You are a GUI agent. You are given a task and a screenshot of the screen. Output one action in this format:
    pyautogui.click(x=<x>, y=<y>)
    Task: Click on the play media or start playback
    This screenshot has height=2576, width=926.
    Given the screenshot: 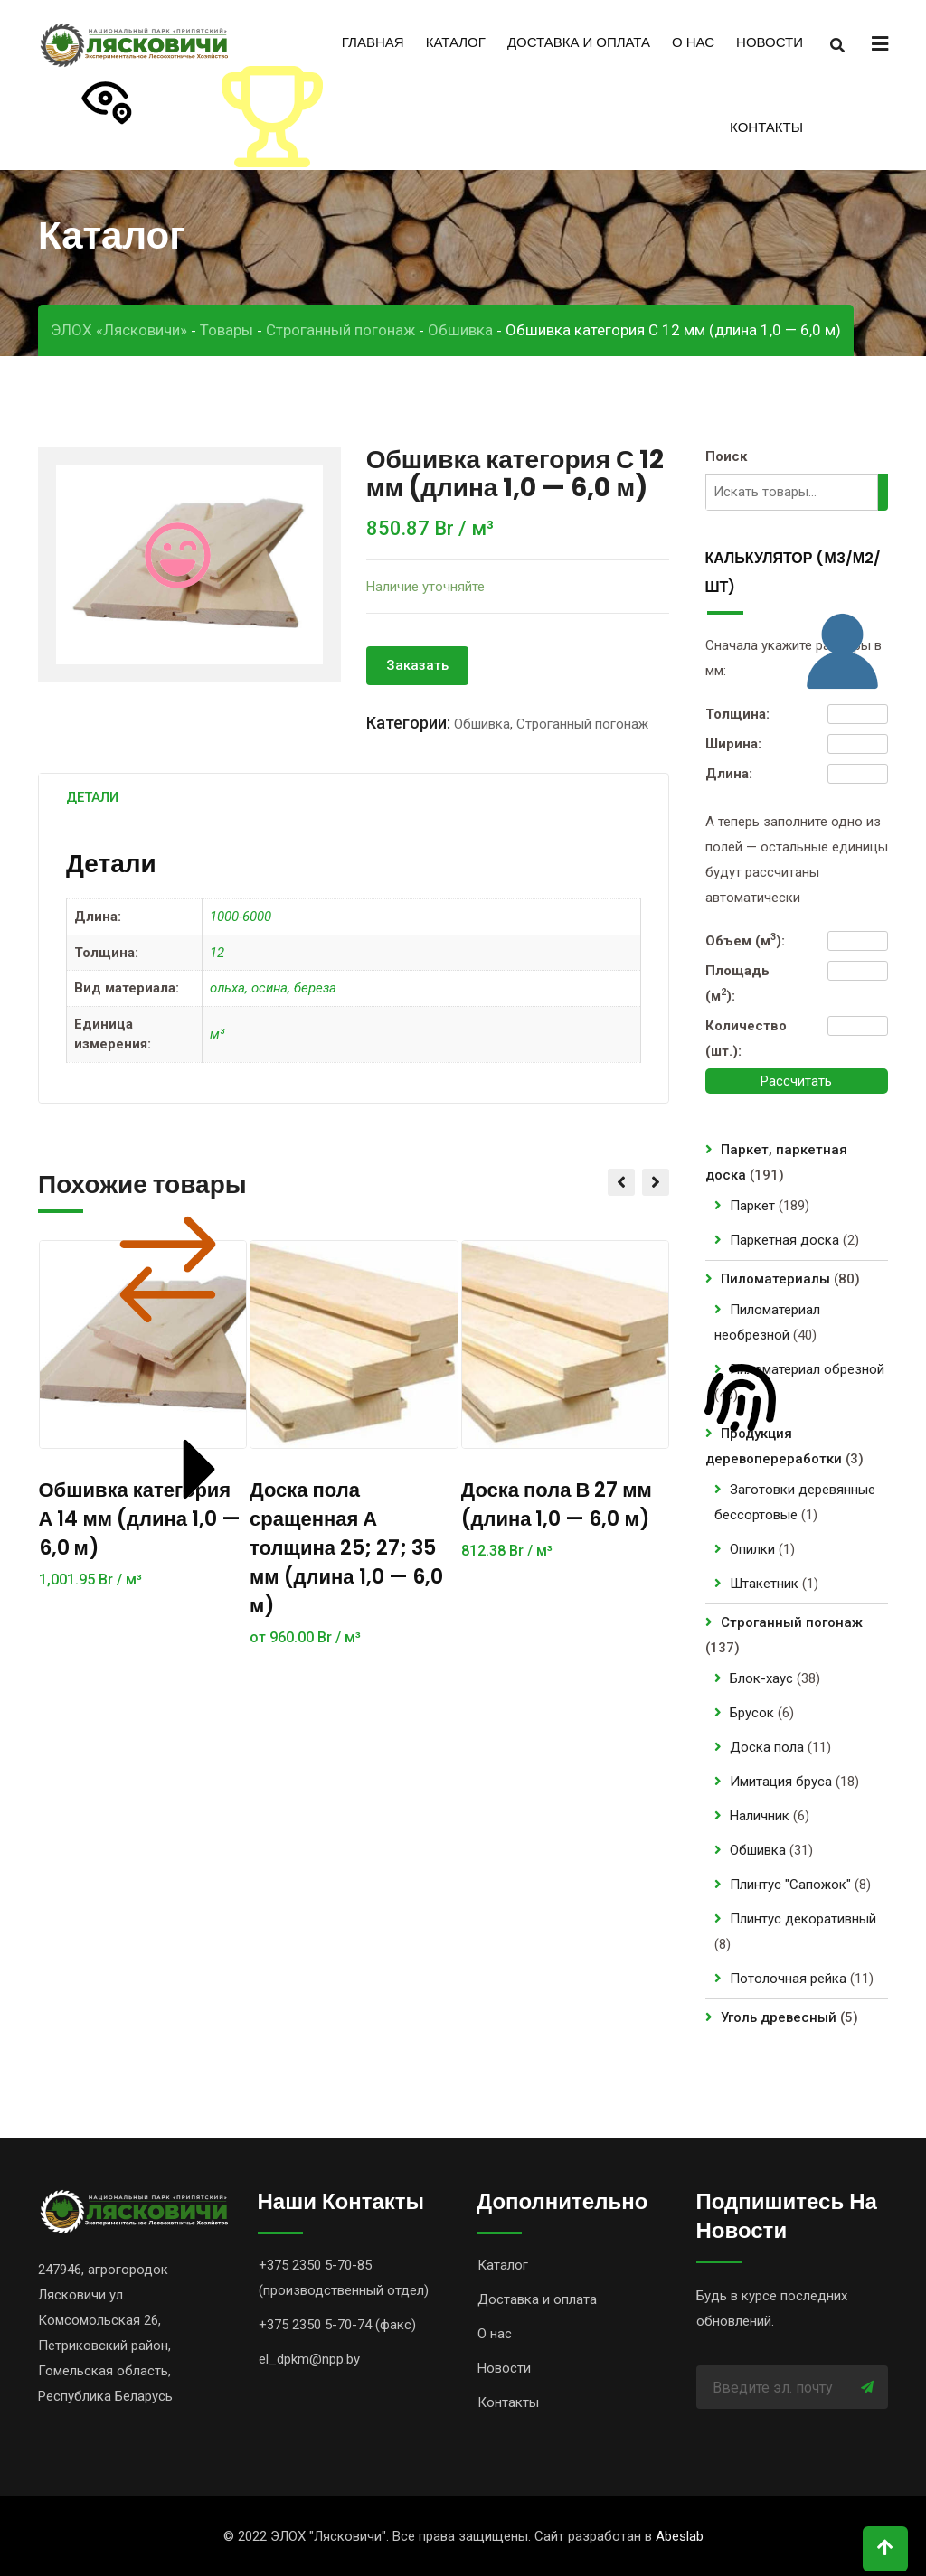 What is the action you would take?
    pyautogui.click(x=199, y=1469)
    